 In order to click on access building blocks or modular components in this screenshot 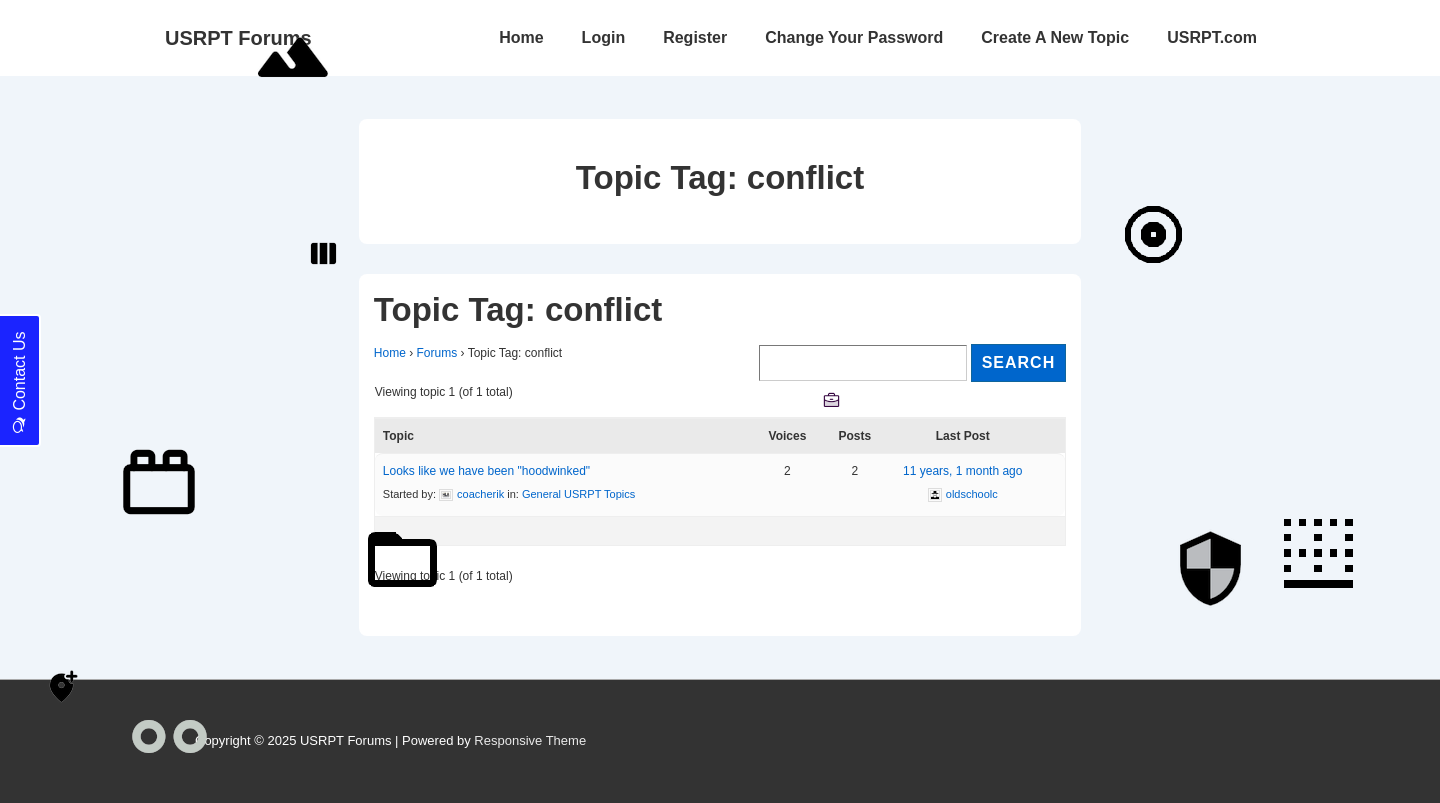, I will do `click(159, 482)`.